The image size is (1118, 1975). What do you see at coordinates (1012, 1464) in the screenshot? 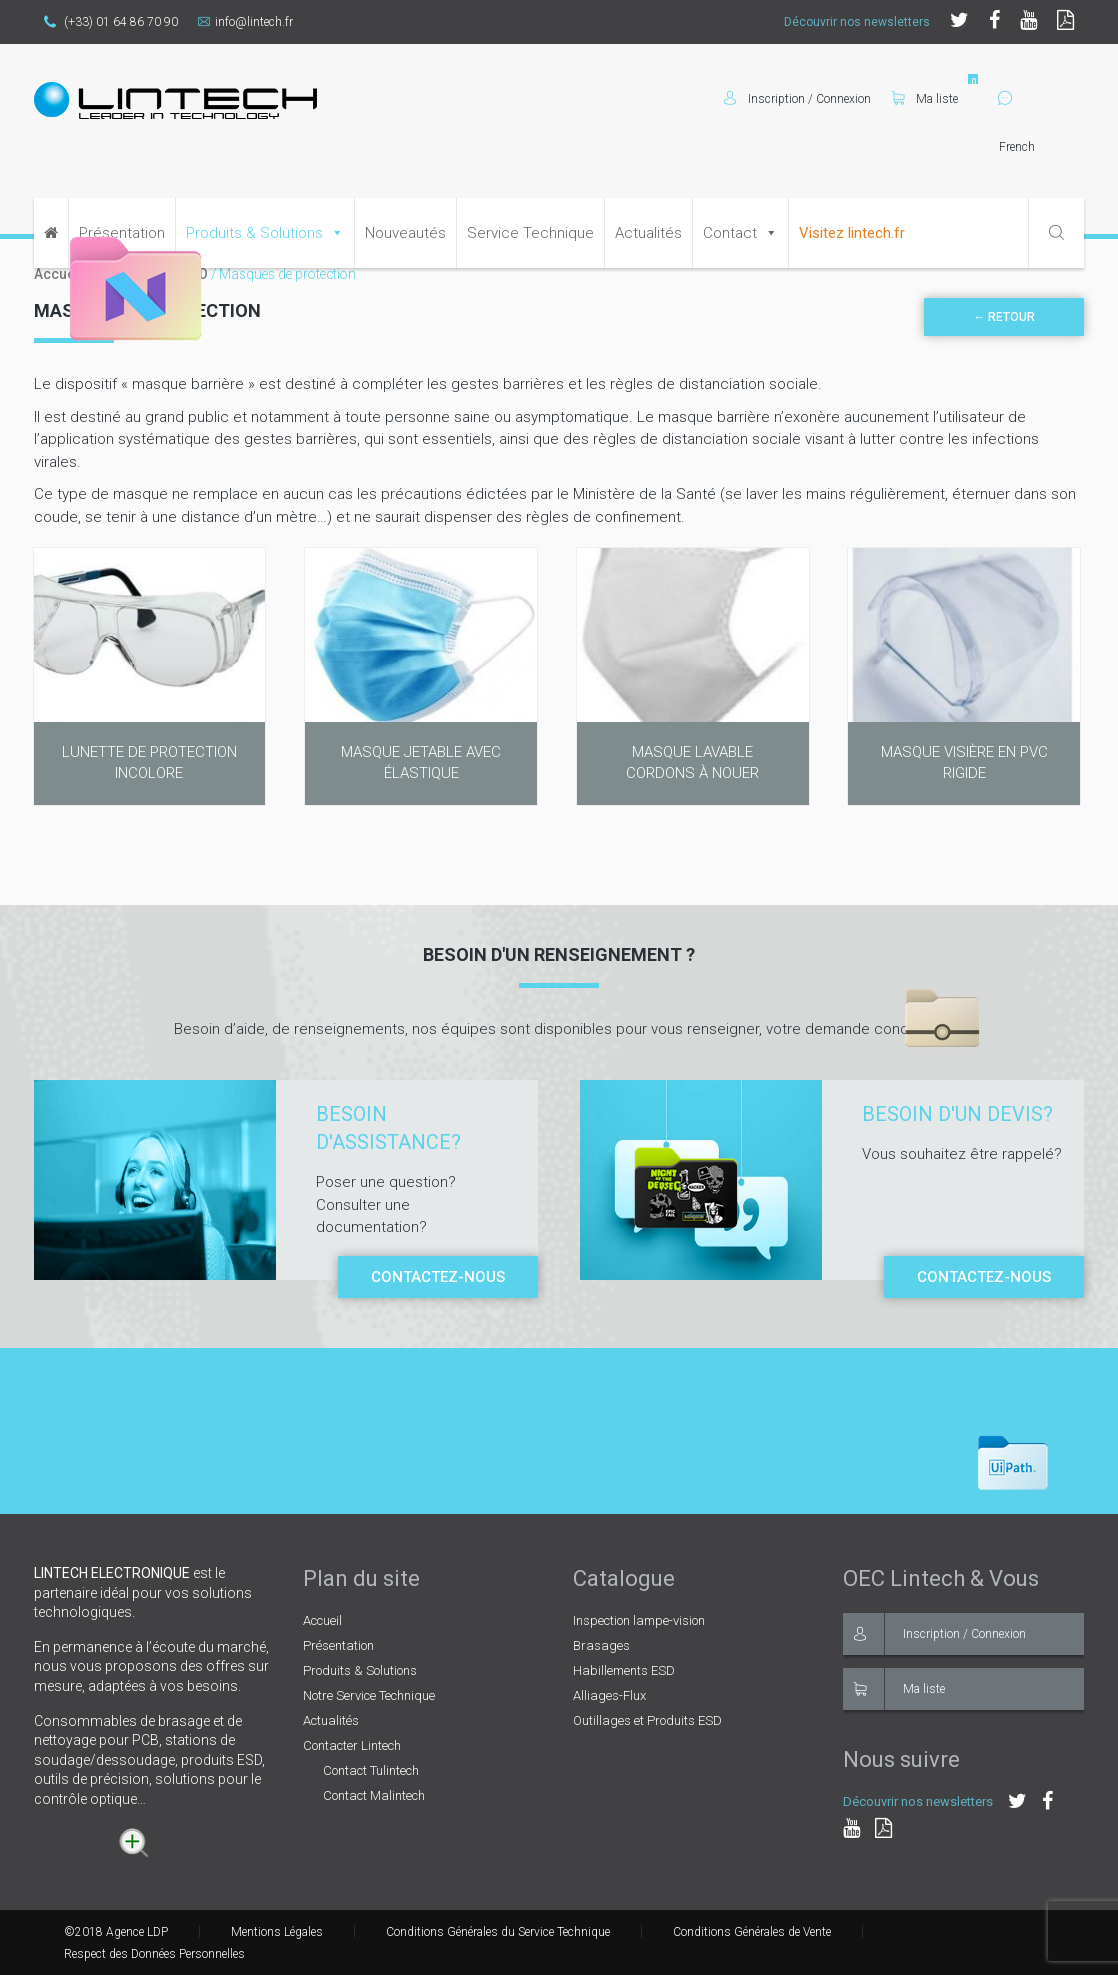
I see `open UiPath project folder` at bounding box center [1012, 1464].